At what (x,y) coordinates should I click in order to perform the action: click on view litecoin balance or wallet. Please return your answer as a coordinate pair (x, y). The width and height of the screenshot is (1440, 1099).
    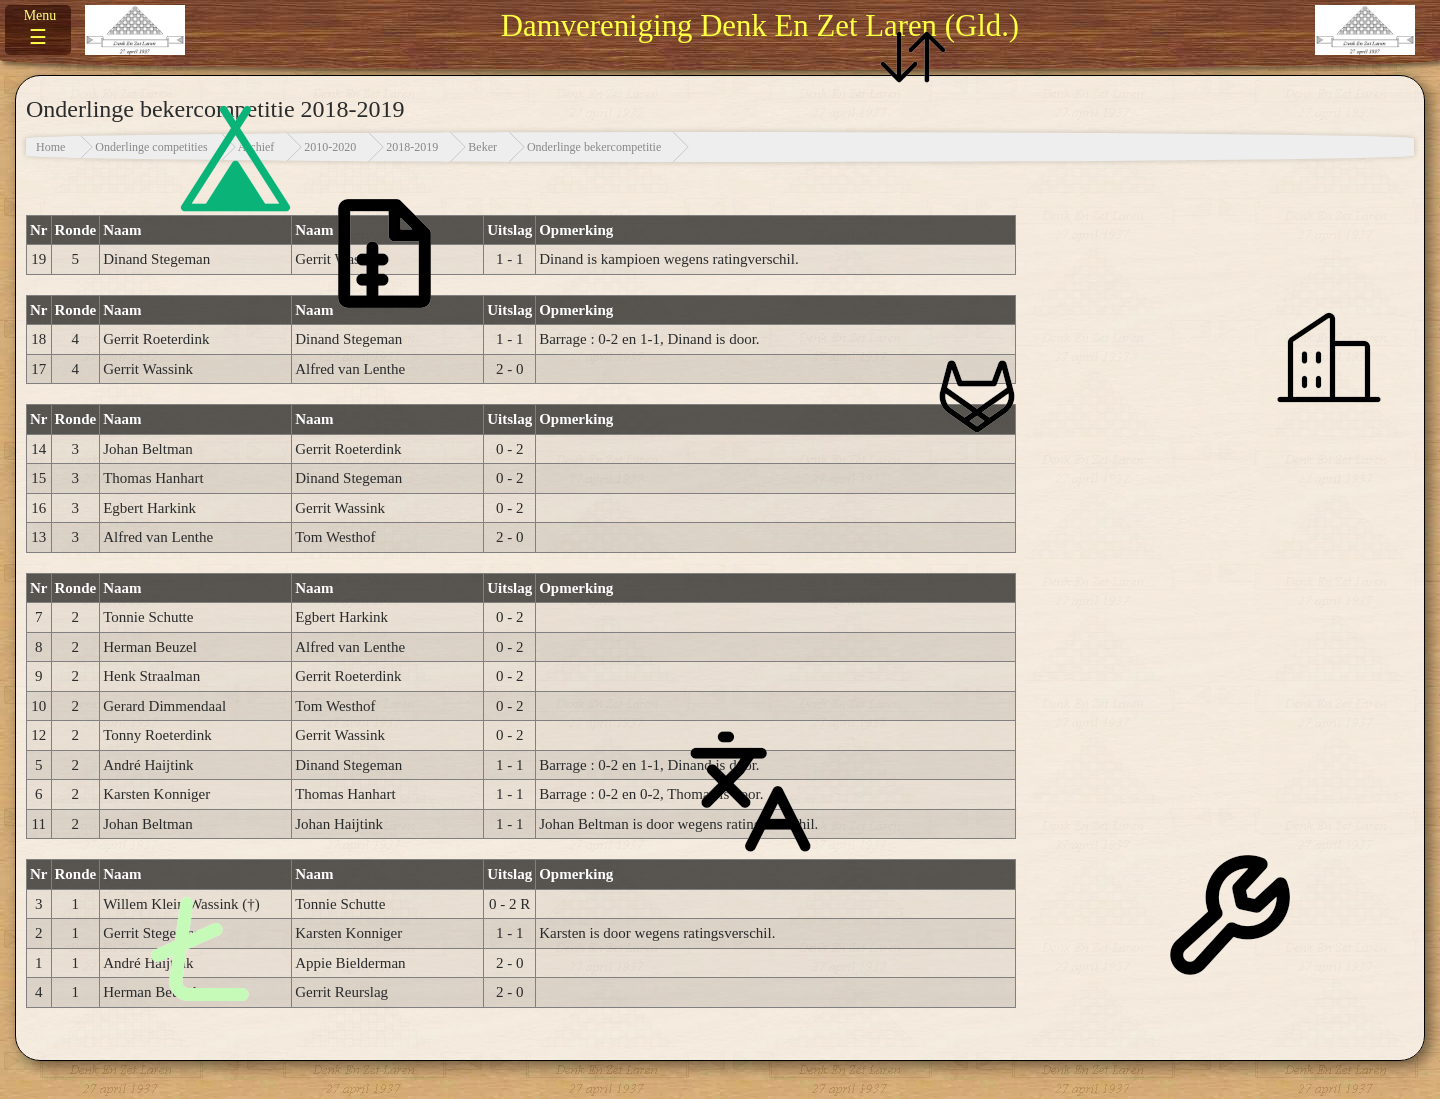
    Looking at the image, I should click on (203, 949).